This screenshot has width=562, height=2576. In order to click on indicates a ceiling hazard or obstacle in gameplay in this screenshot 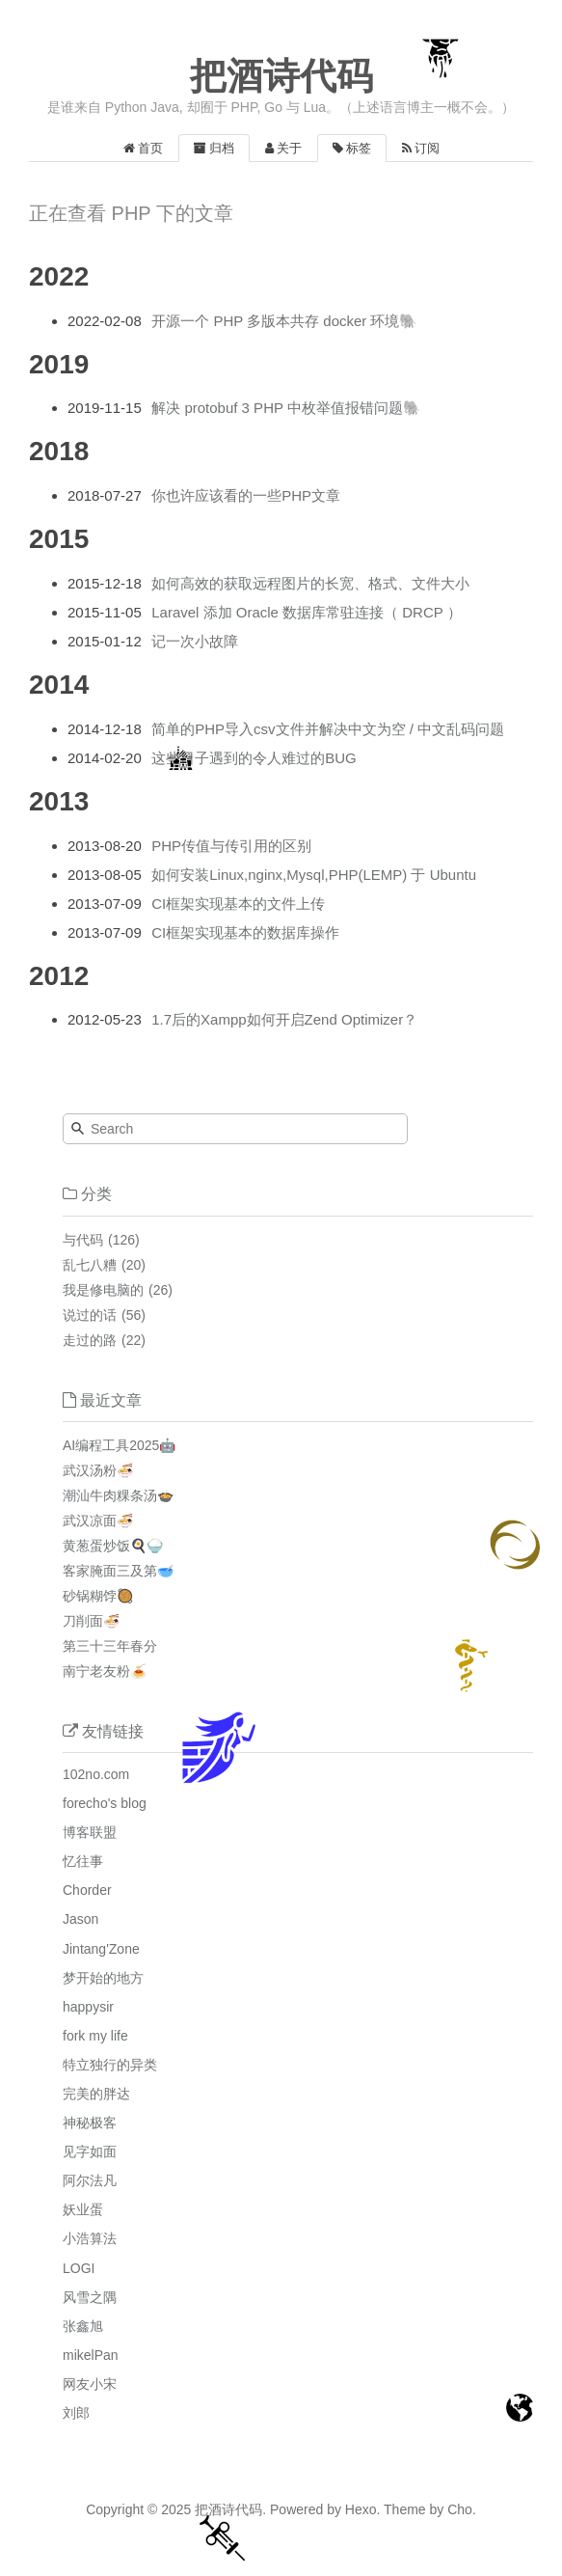, I will do `click(440, 58)`.